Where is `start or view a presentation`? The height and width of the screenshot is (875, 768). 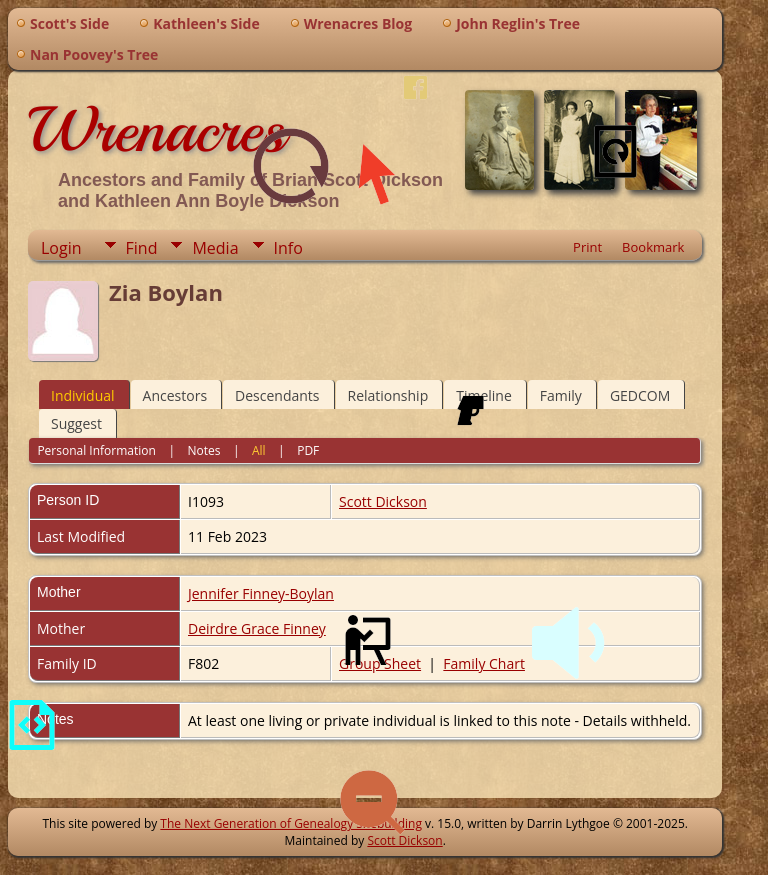
start or view a presentation is located at coordinates (368, 640).